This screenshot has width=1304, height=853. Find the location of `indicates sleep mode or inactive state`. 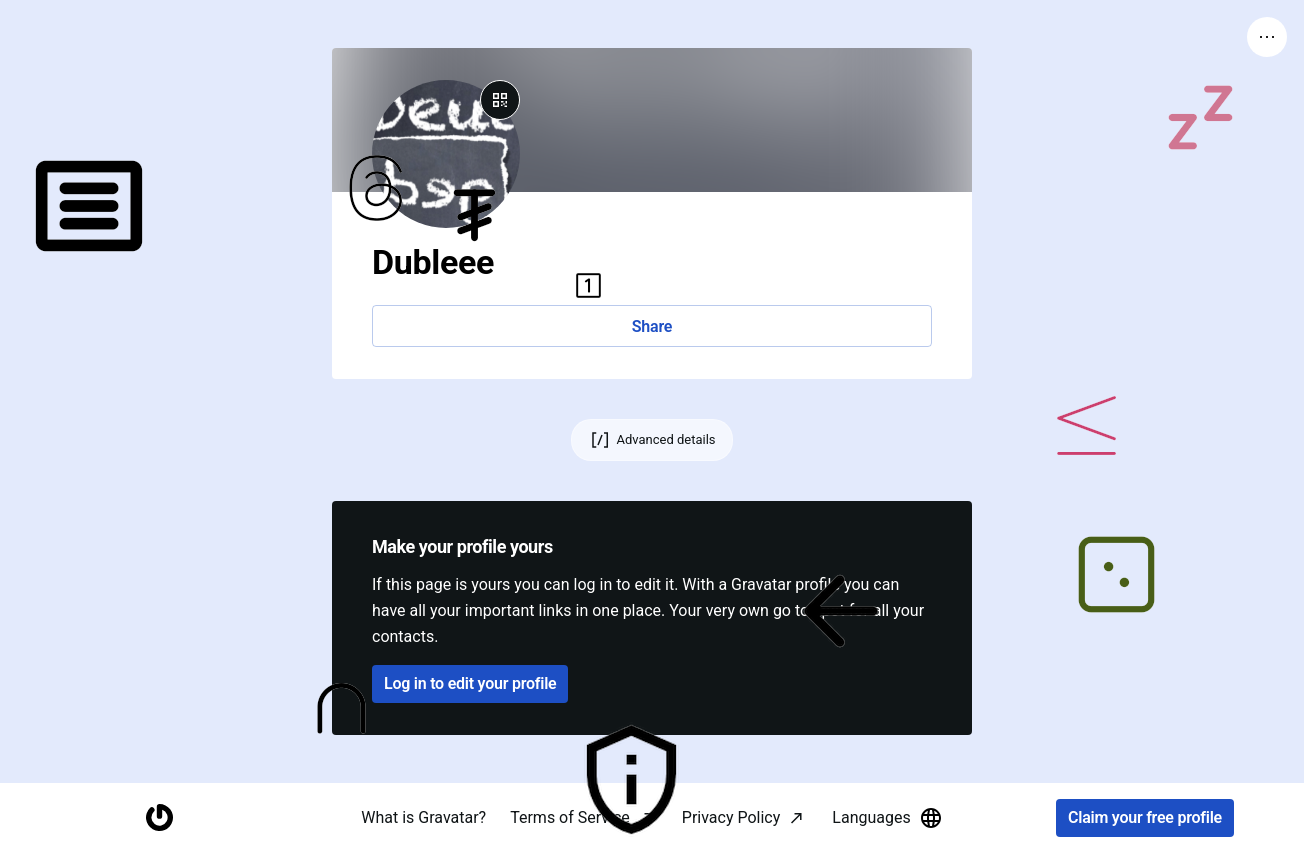

indicates sleep mode or inactive state is located at coordinates (1200, 117).